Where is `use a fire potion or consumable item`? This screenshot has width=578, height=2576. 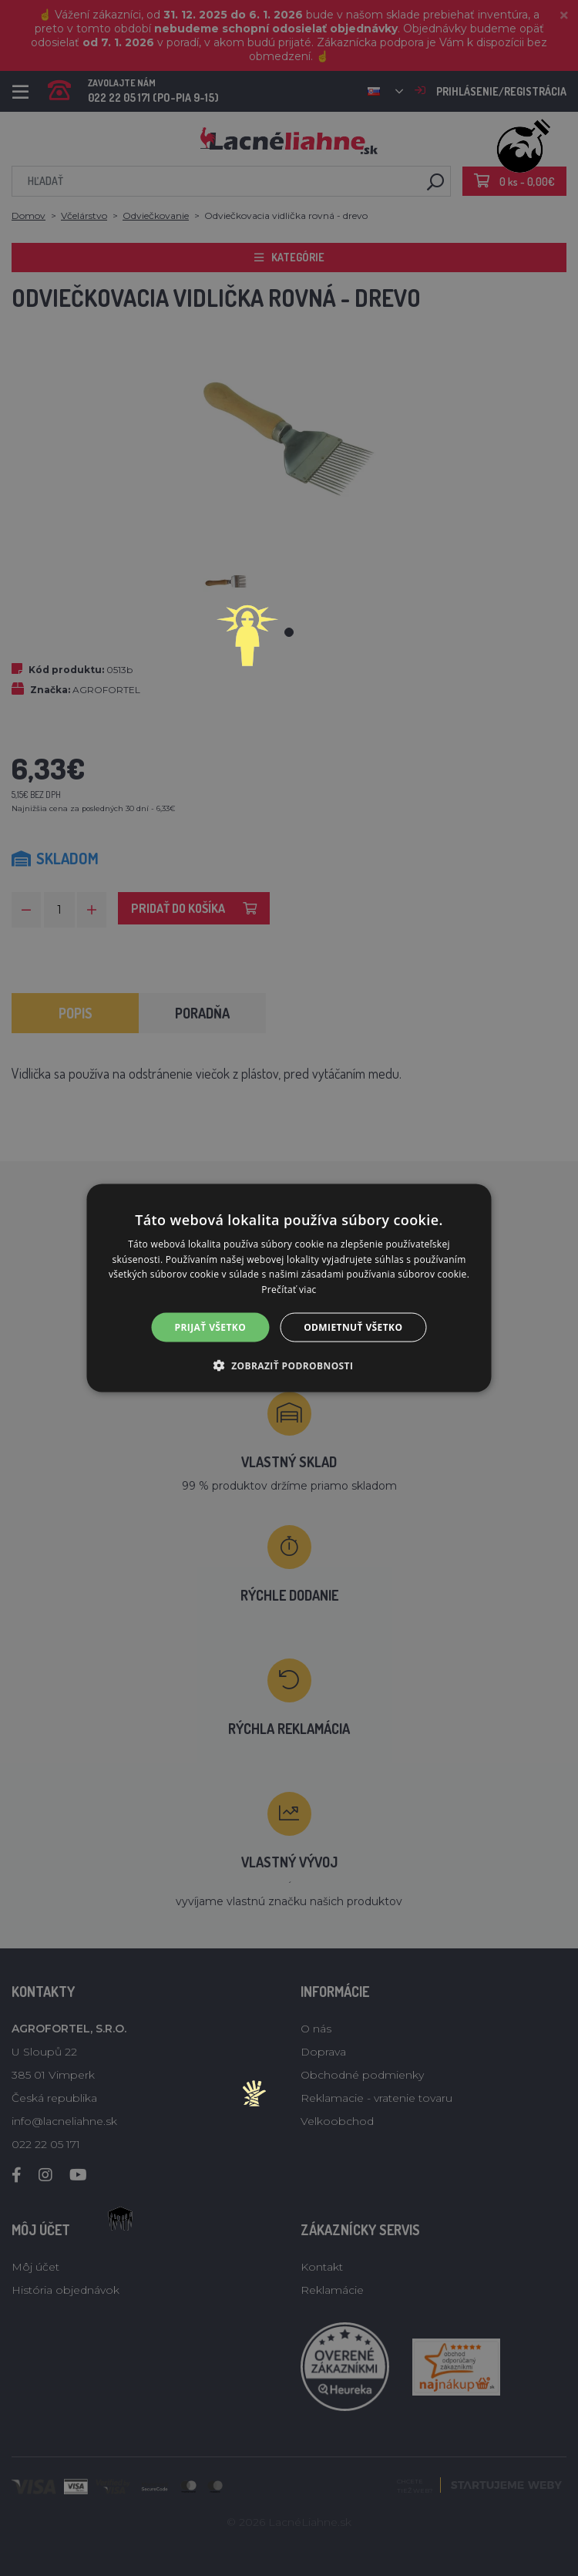 use a fire potion or consumable item is located at coordinates (524, 146).